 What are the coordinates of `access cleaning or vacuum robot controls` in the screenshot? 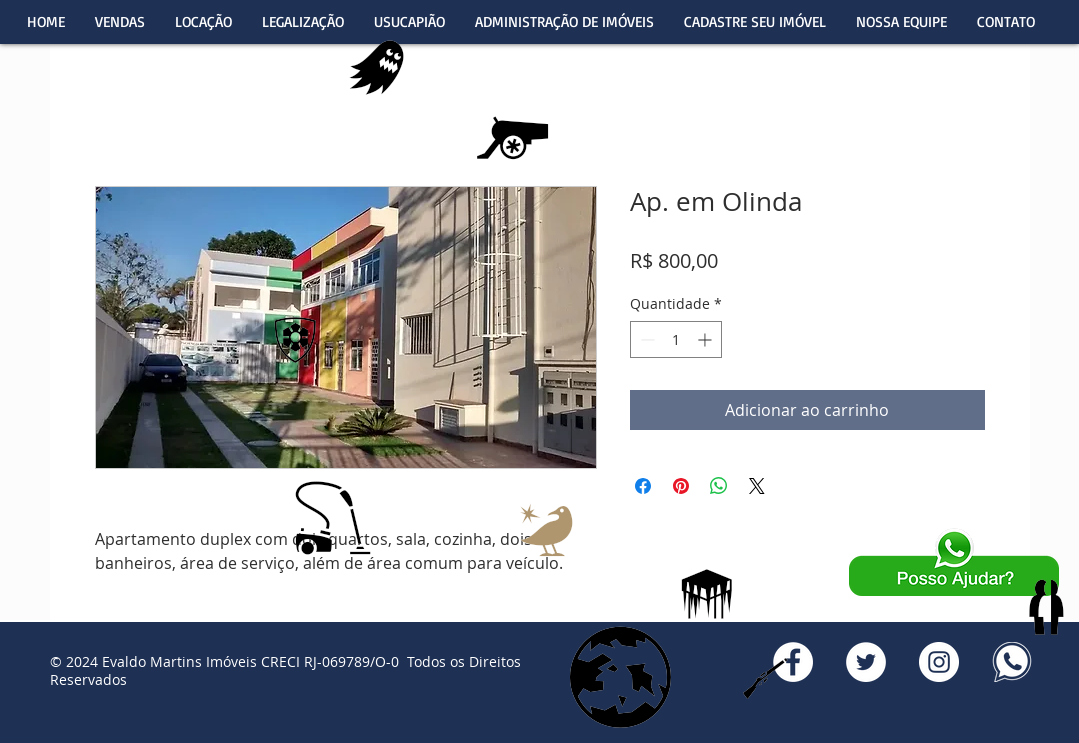 It's located at (333, 518).